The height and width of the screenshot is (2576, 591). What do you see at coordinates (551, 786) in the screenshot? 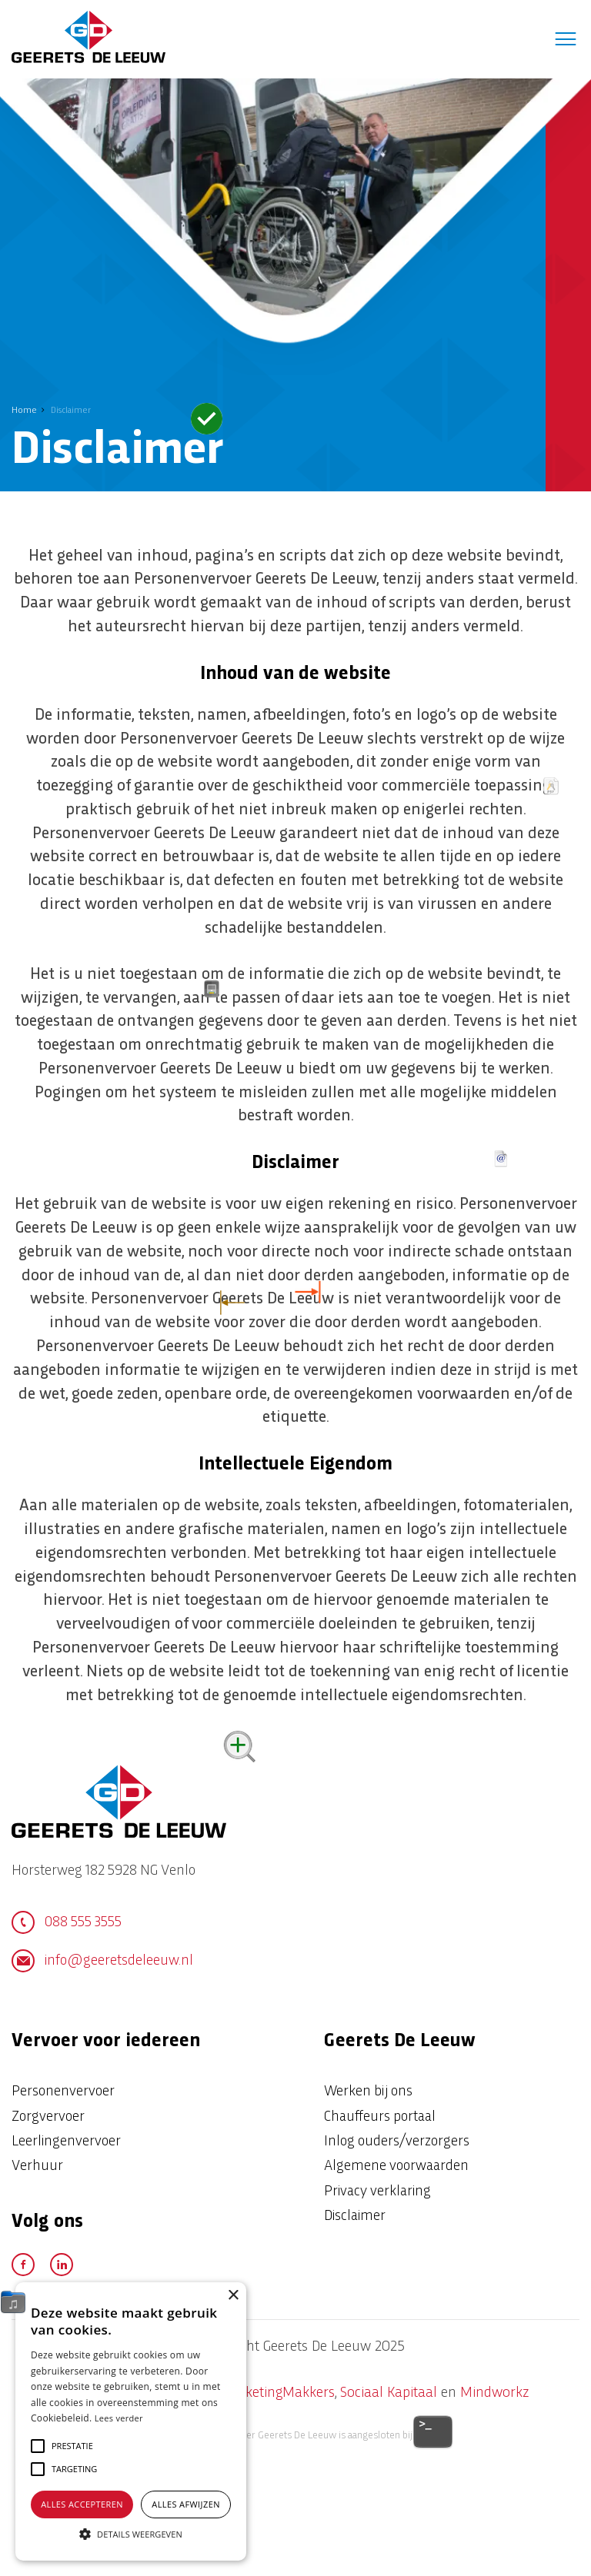
I see `pgp encryption key file` at bounding box center [551, 786].